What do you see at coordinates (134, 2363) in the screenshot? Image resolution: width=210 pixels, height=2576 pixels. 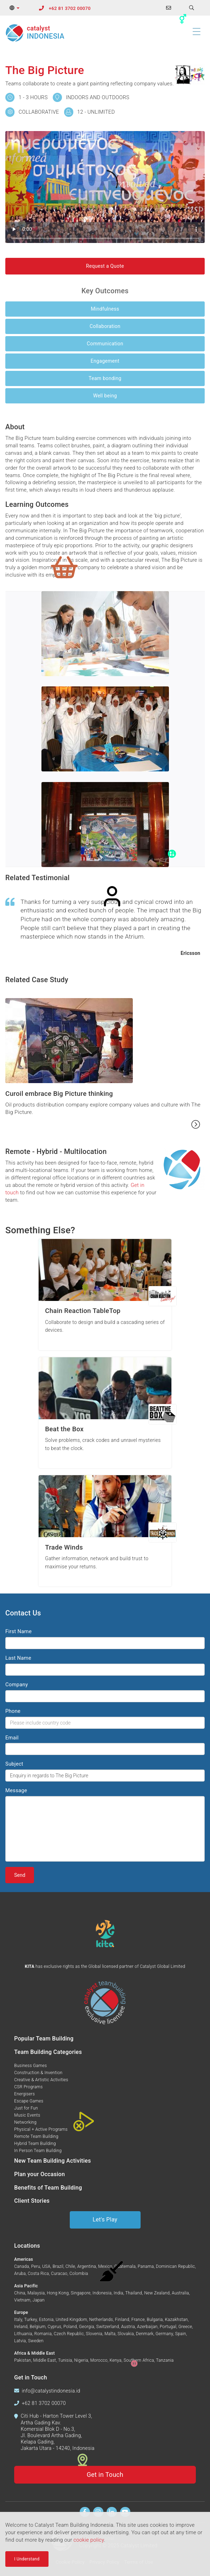 I see `pause media playback` at bounding box center [134, 2363].